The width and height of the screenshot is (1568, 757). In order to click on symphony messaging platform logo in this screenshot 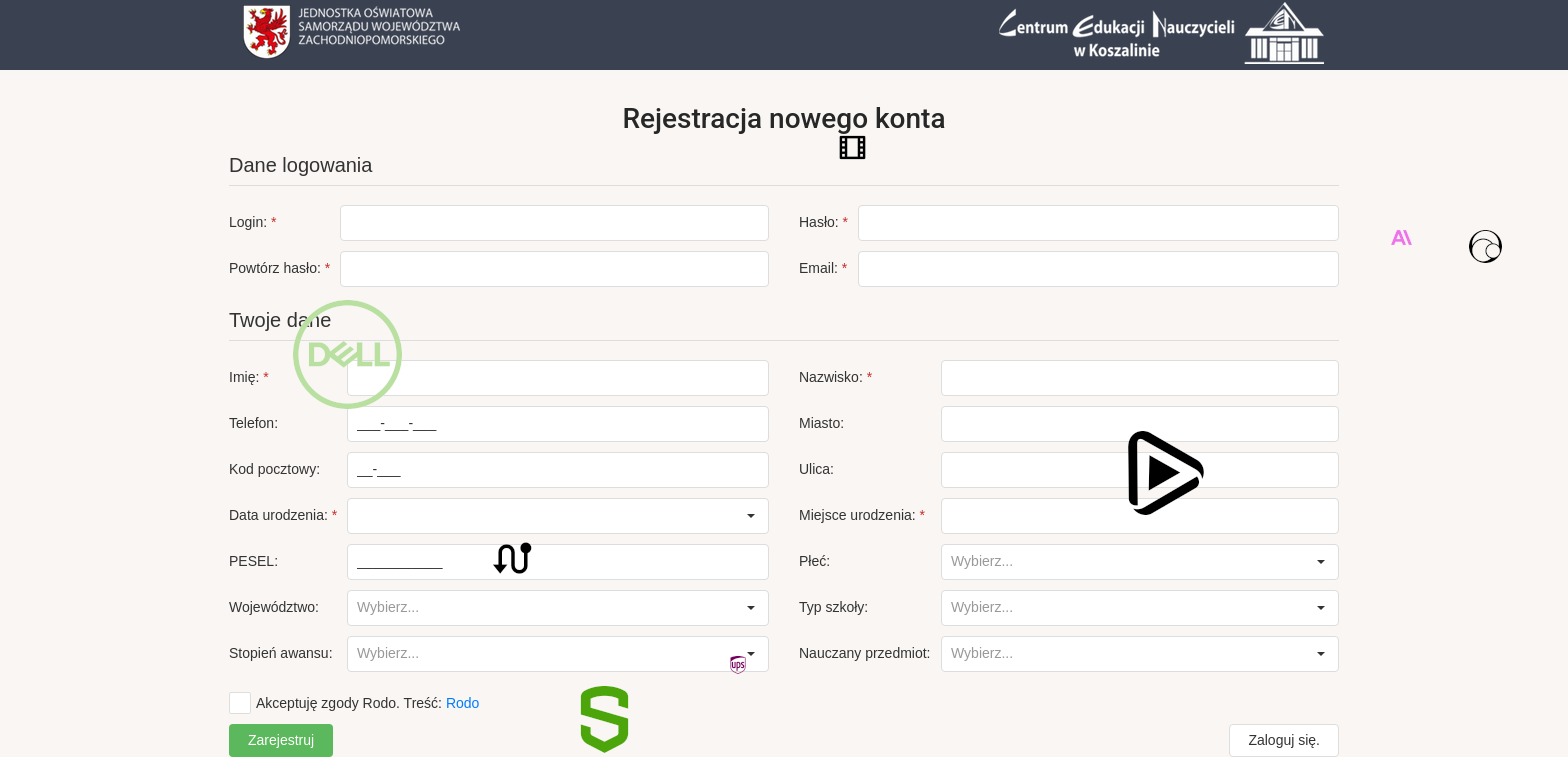, I will do `click(604, 719)`.